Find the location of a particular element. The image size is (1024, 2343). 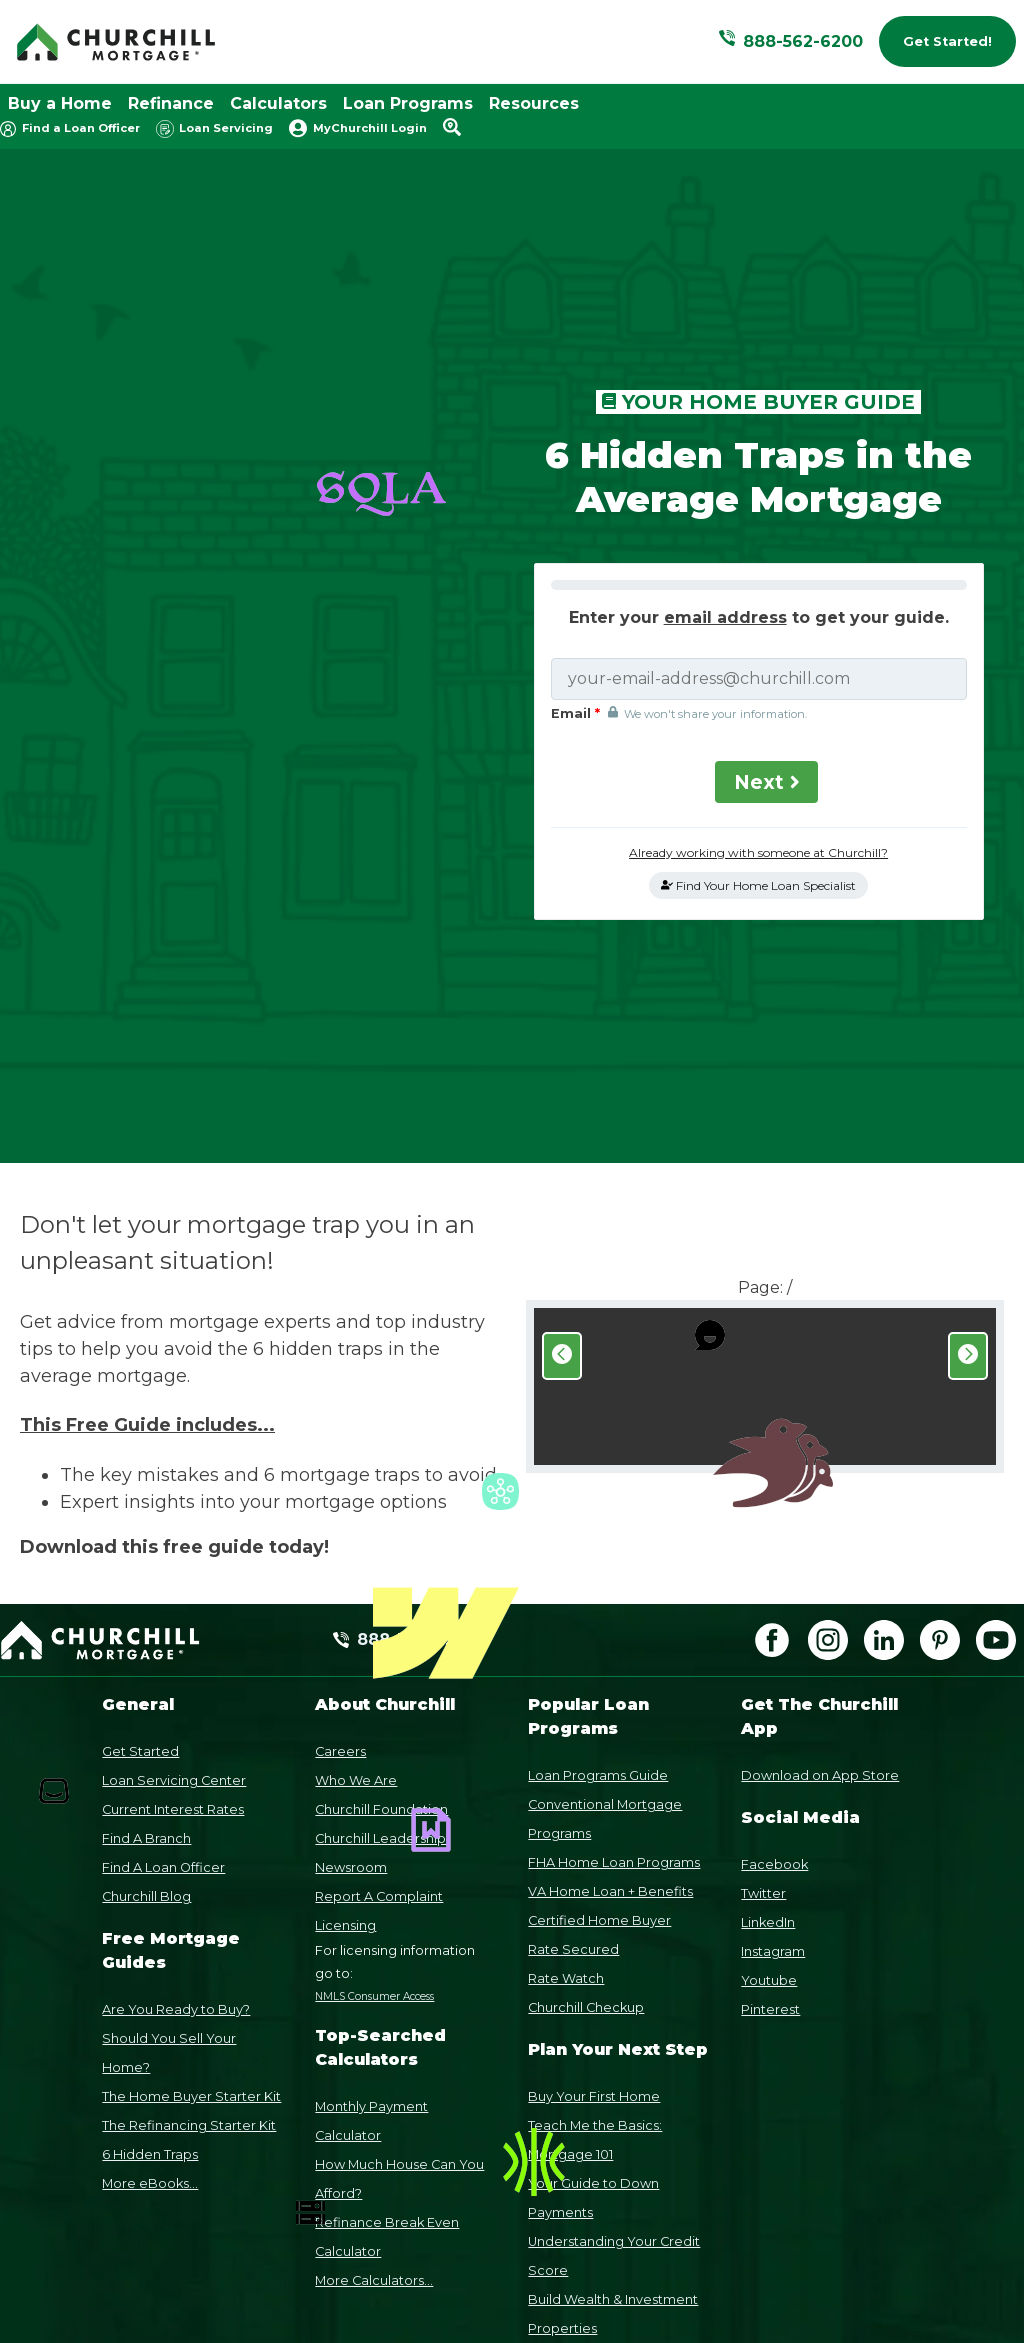

bevy game engine logo is located at coordinates (773, 1463).